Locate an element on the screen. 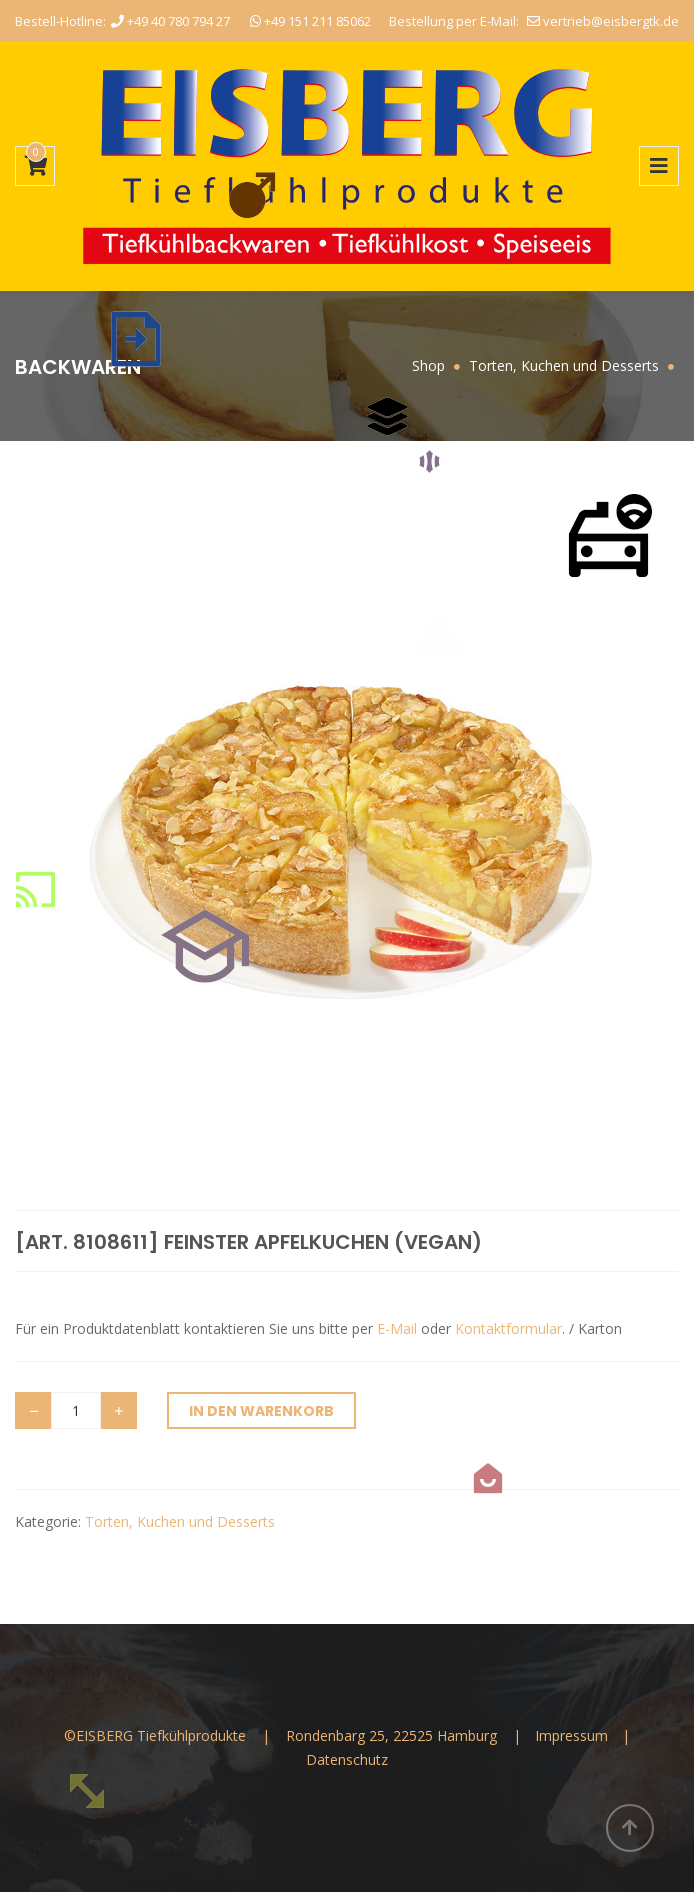 This screenshot has width=694, height=1892. transfer or export a file is located at coordinates (136, 339).